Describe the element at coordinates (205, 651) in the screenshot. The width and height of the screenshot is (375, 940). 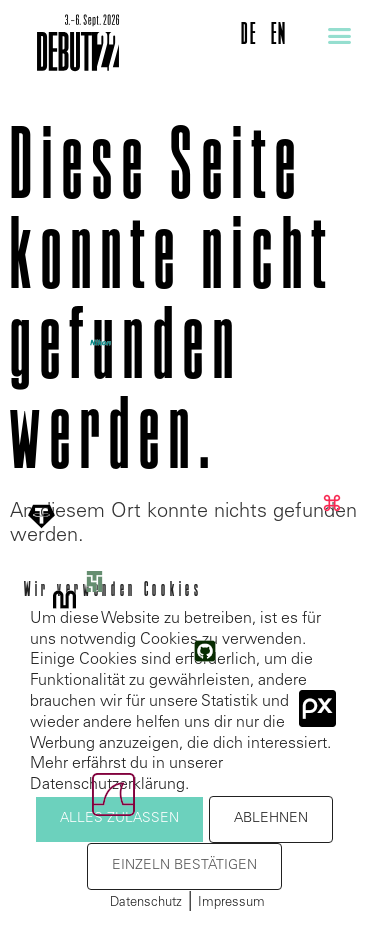
I see `view project on github` at that location.